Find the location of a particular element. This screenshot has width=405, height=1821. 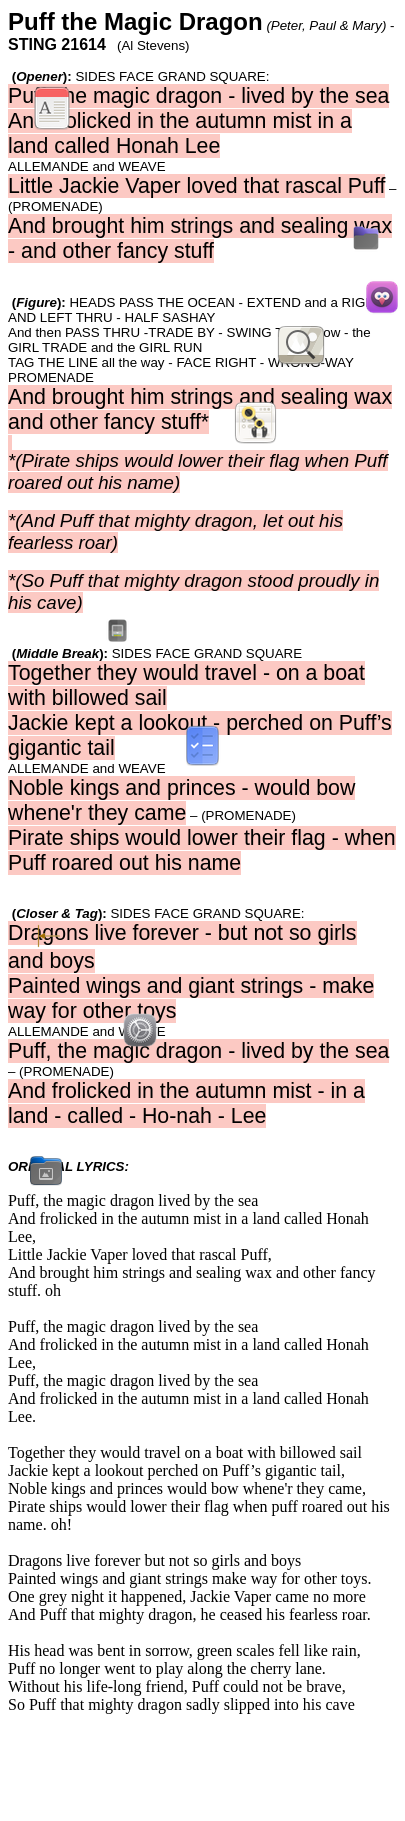

open ebook reader application is located at coordinates (52, 108).